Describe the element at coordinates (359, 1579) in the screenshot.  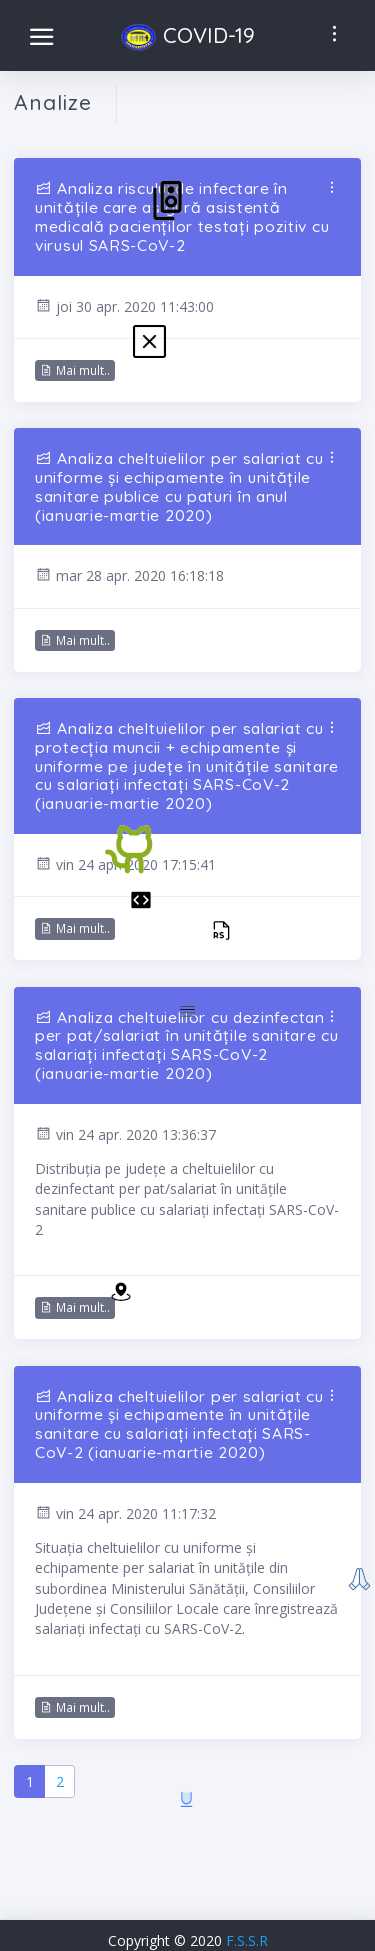
I see `send a prayer or blessing` at that location.